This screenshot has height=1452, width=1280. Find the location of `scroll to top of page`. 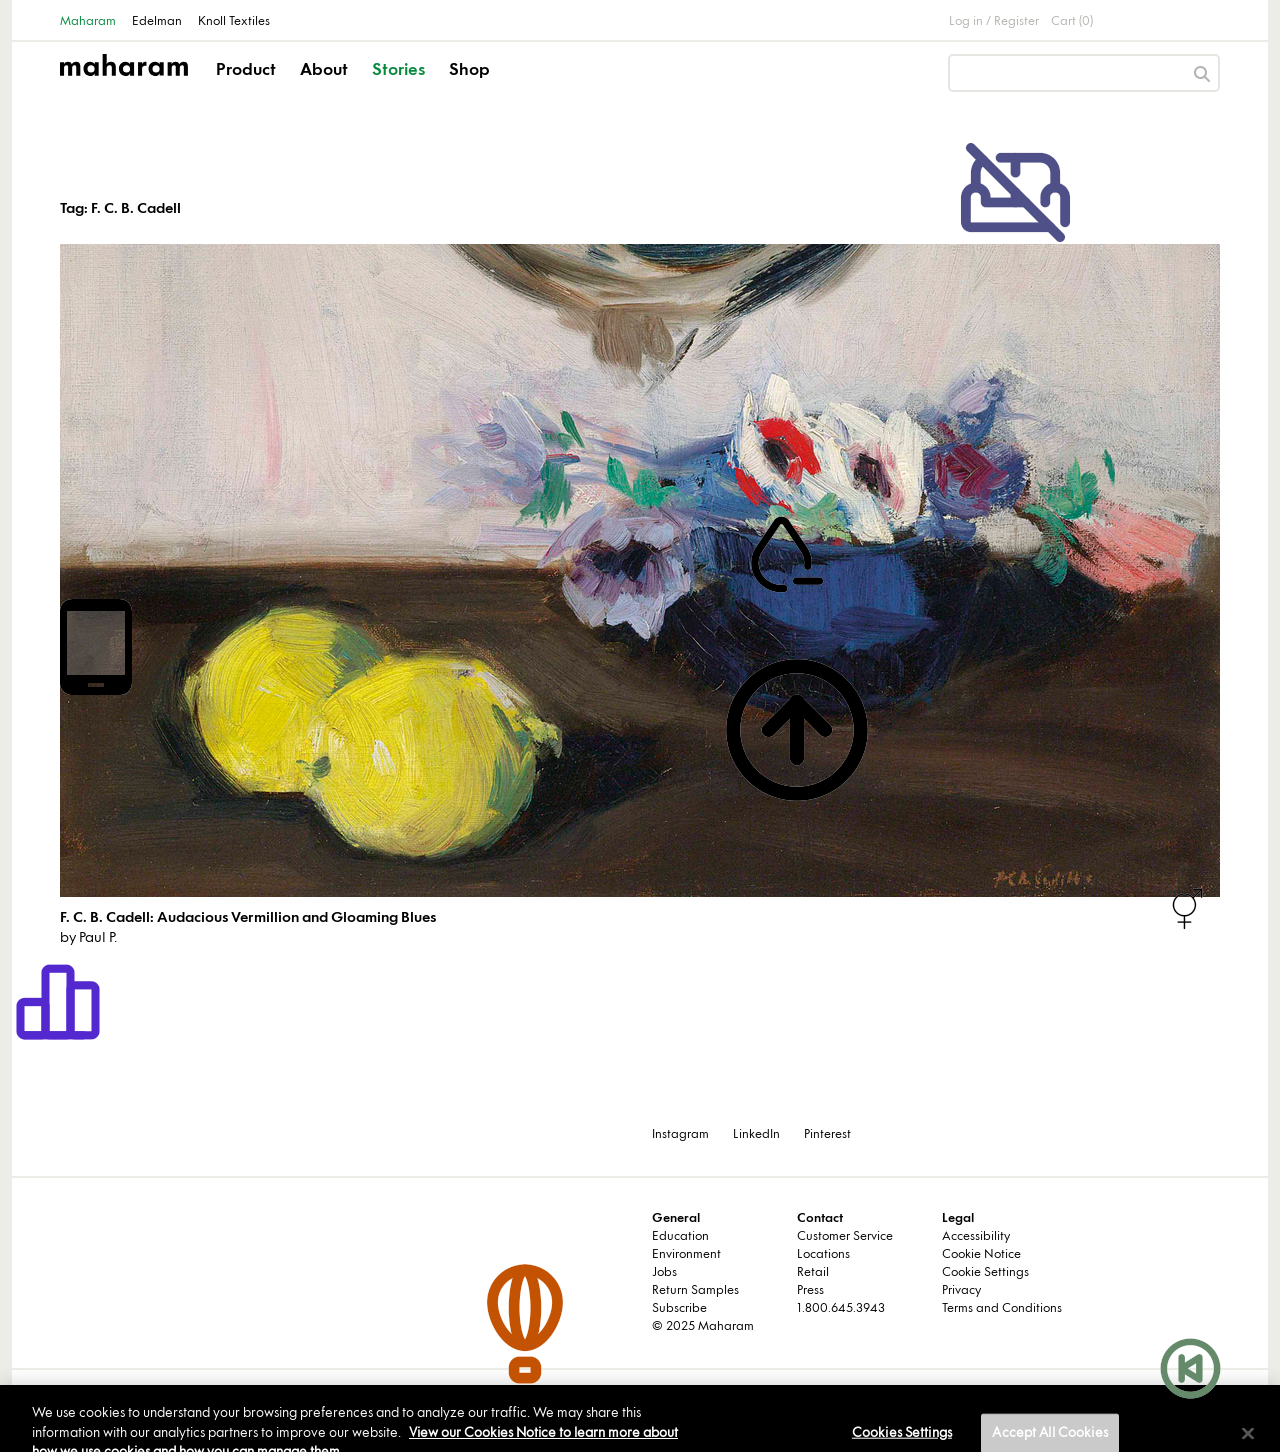

scroll to top of page is located at coordinates (797, 730).